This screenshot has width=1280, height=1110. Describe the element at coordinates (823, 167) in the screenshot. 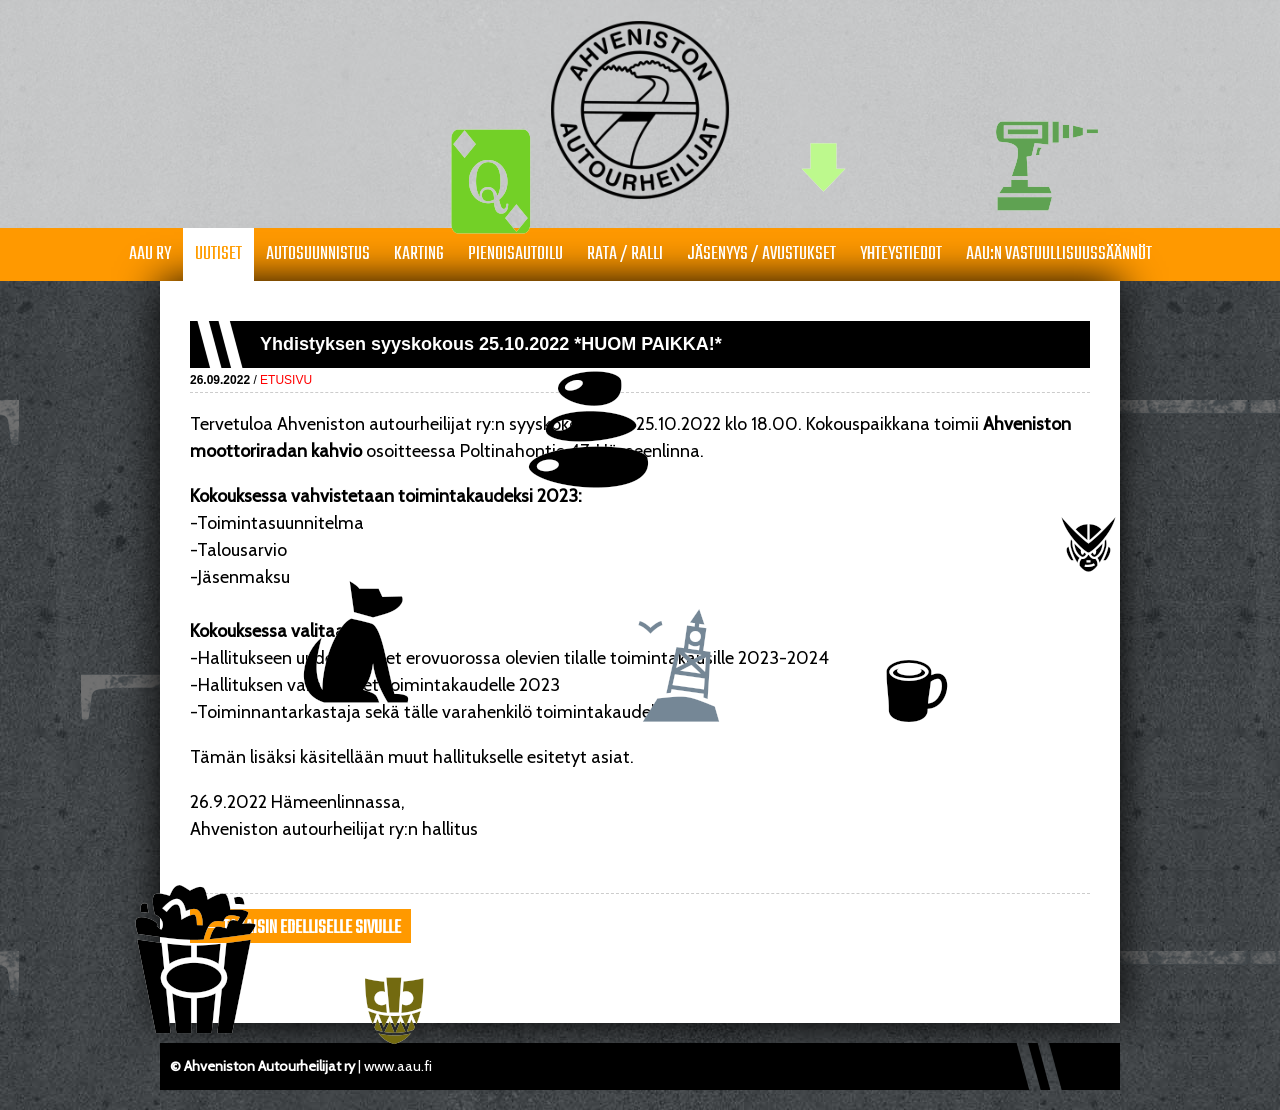

I see `download a file or content` at that location.